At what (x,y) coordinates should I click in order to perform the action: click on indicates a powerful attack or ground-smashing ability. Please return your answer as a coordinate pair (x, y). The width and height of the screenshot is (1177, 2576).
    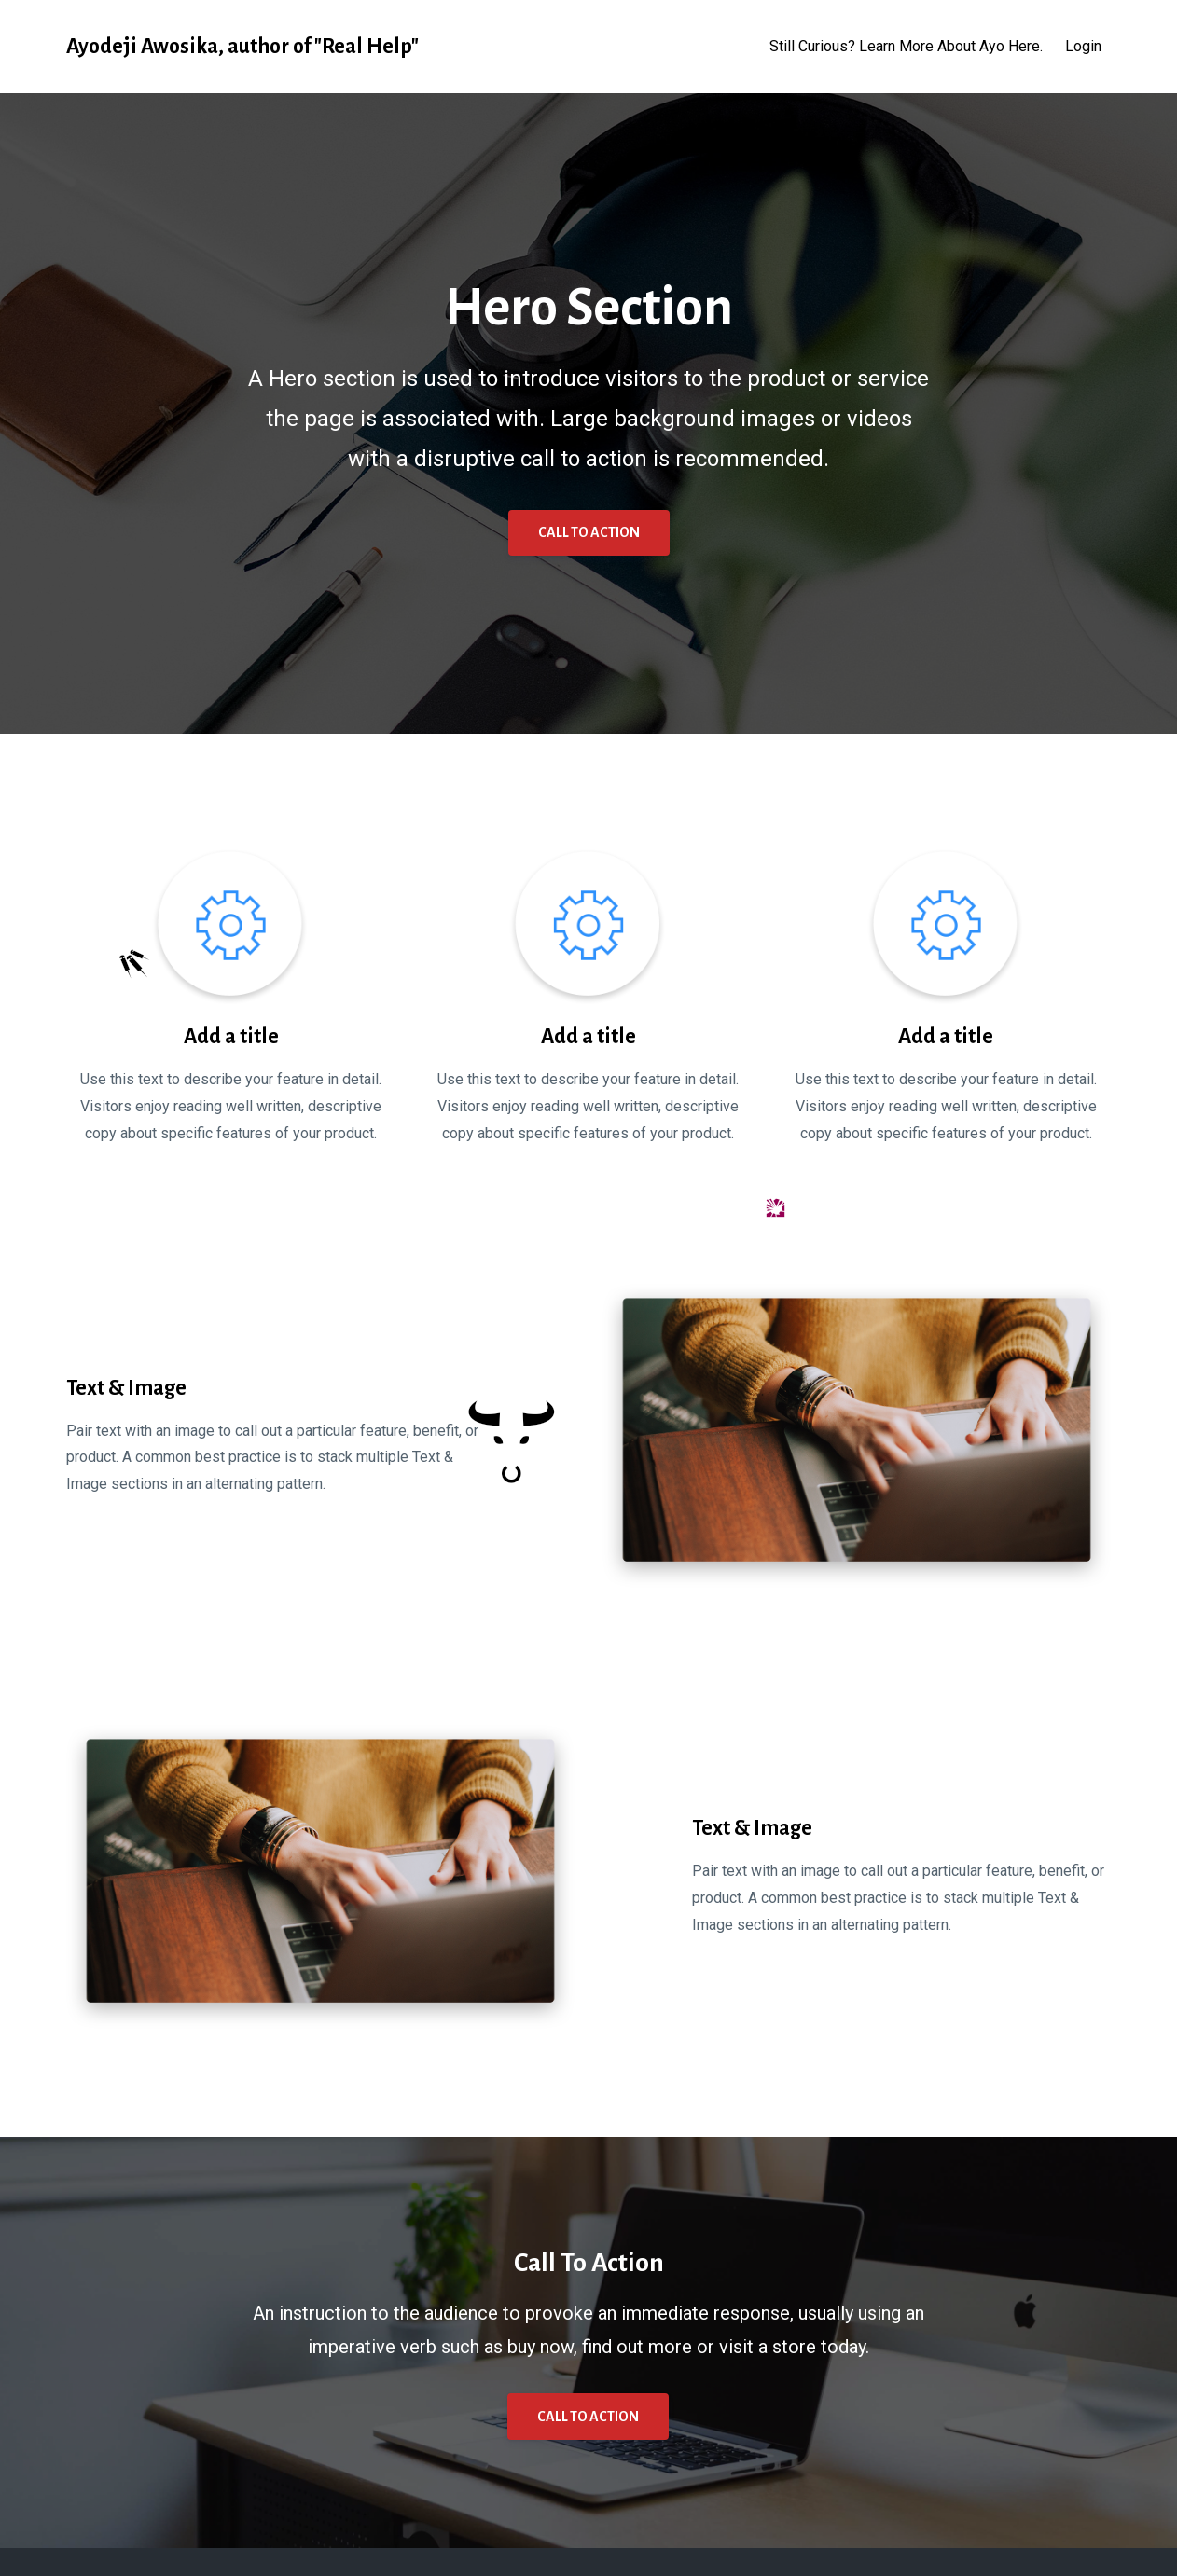
    Looking at the image, I should click on (775, 1207).